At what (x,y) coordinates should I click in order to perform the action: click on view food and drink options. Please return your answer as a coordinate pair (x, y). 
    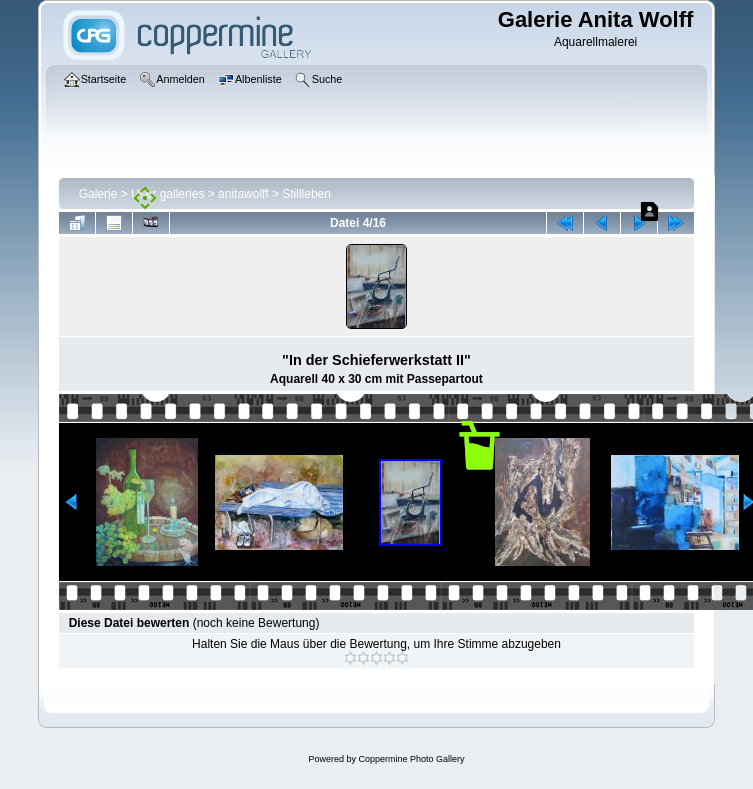
    Looking at the image, I should click on (479, 447).